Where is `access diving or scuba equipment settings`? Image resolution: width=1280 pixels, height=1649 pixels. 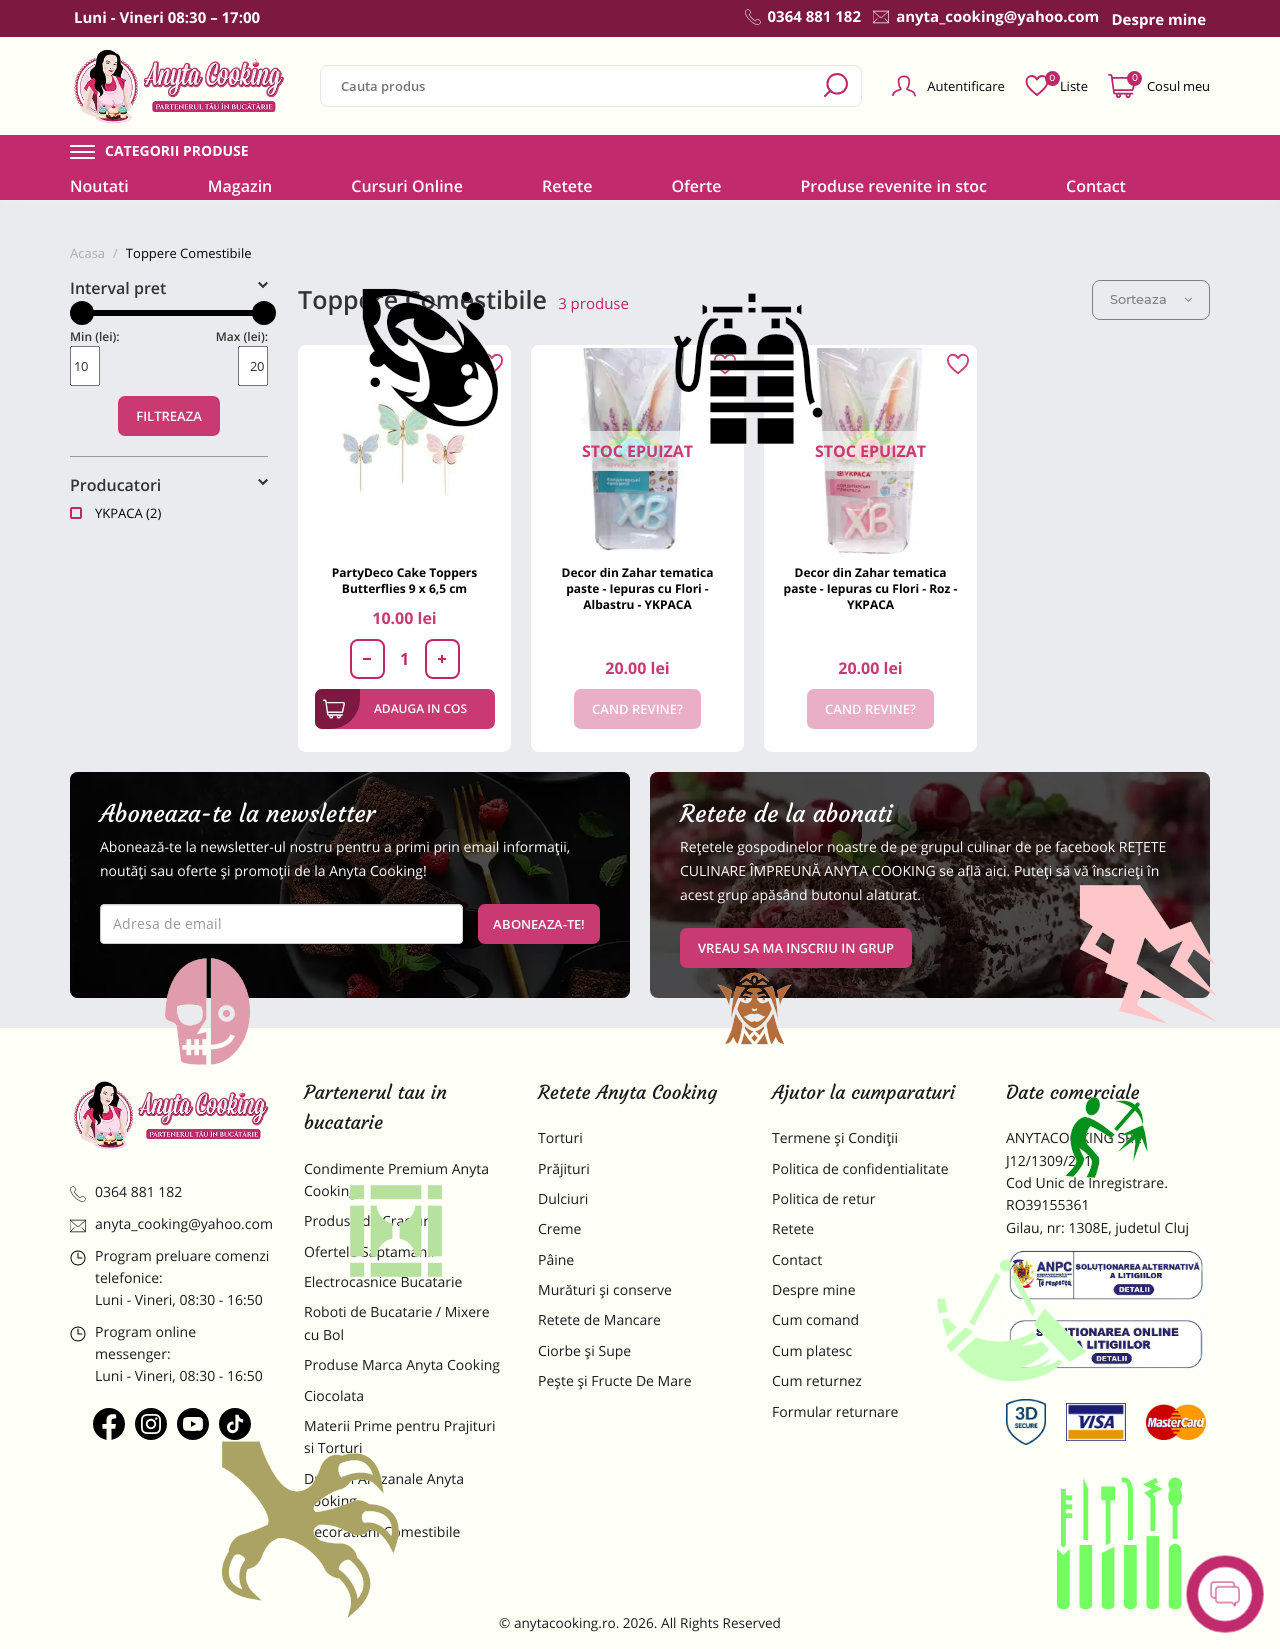
access diving or scuba equipment settings is located at coordinates (752, 368).